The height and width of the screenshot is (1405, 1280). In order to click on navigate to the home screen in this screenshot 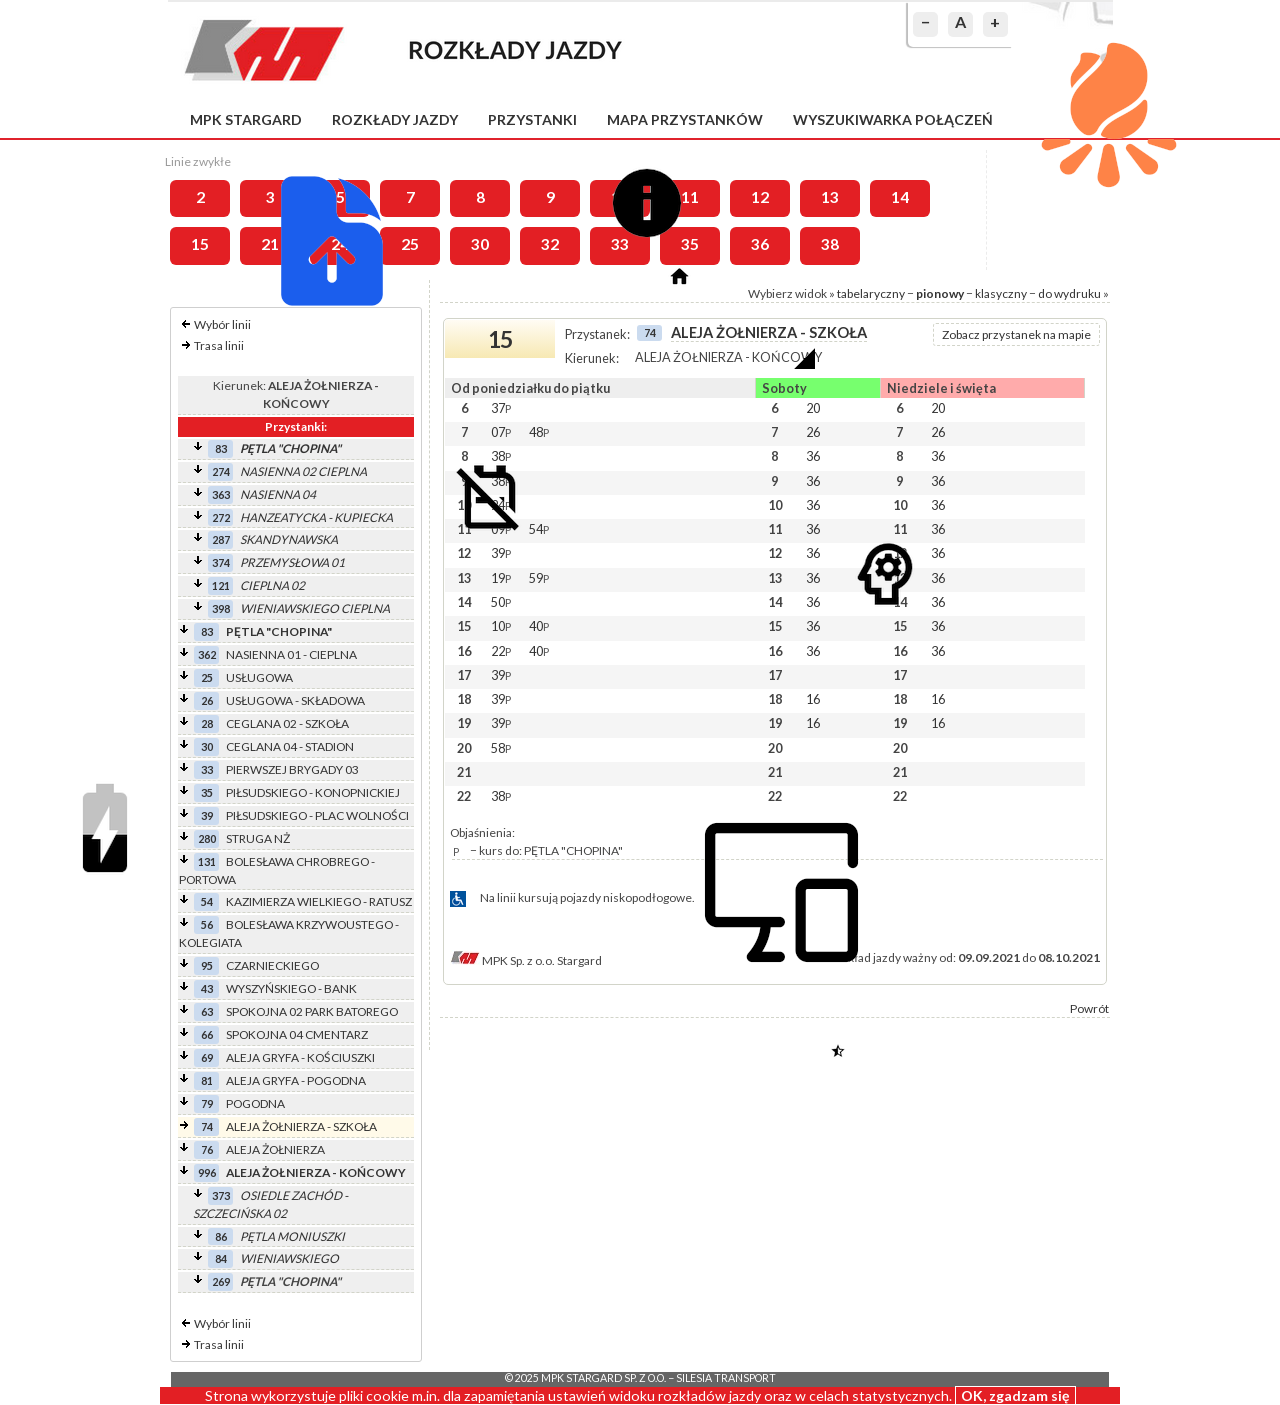, I will do `click(679, 276)`.